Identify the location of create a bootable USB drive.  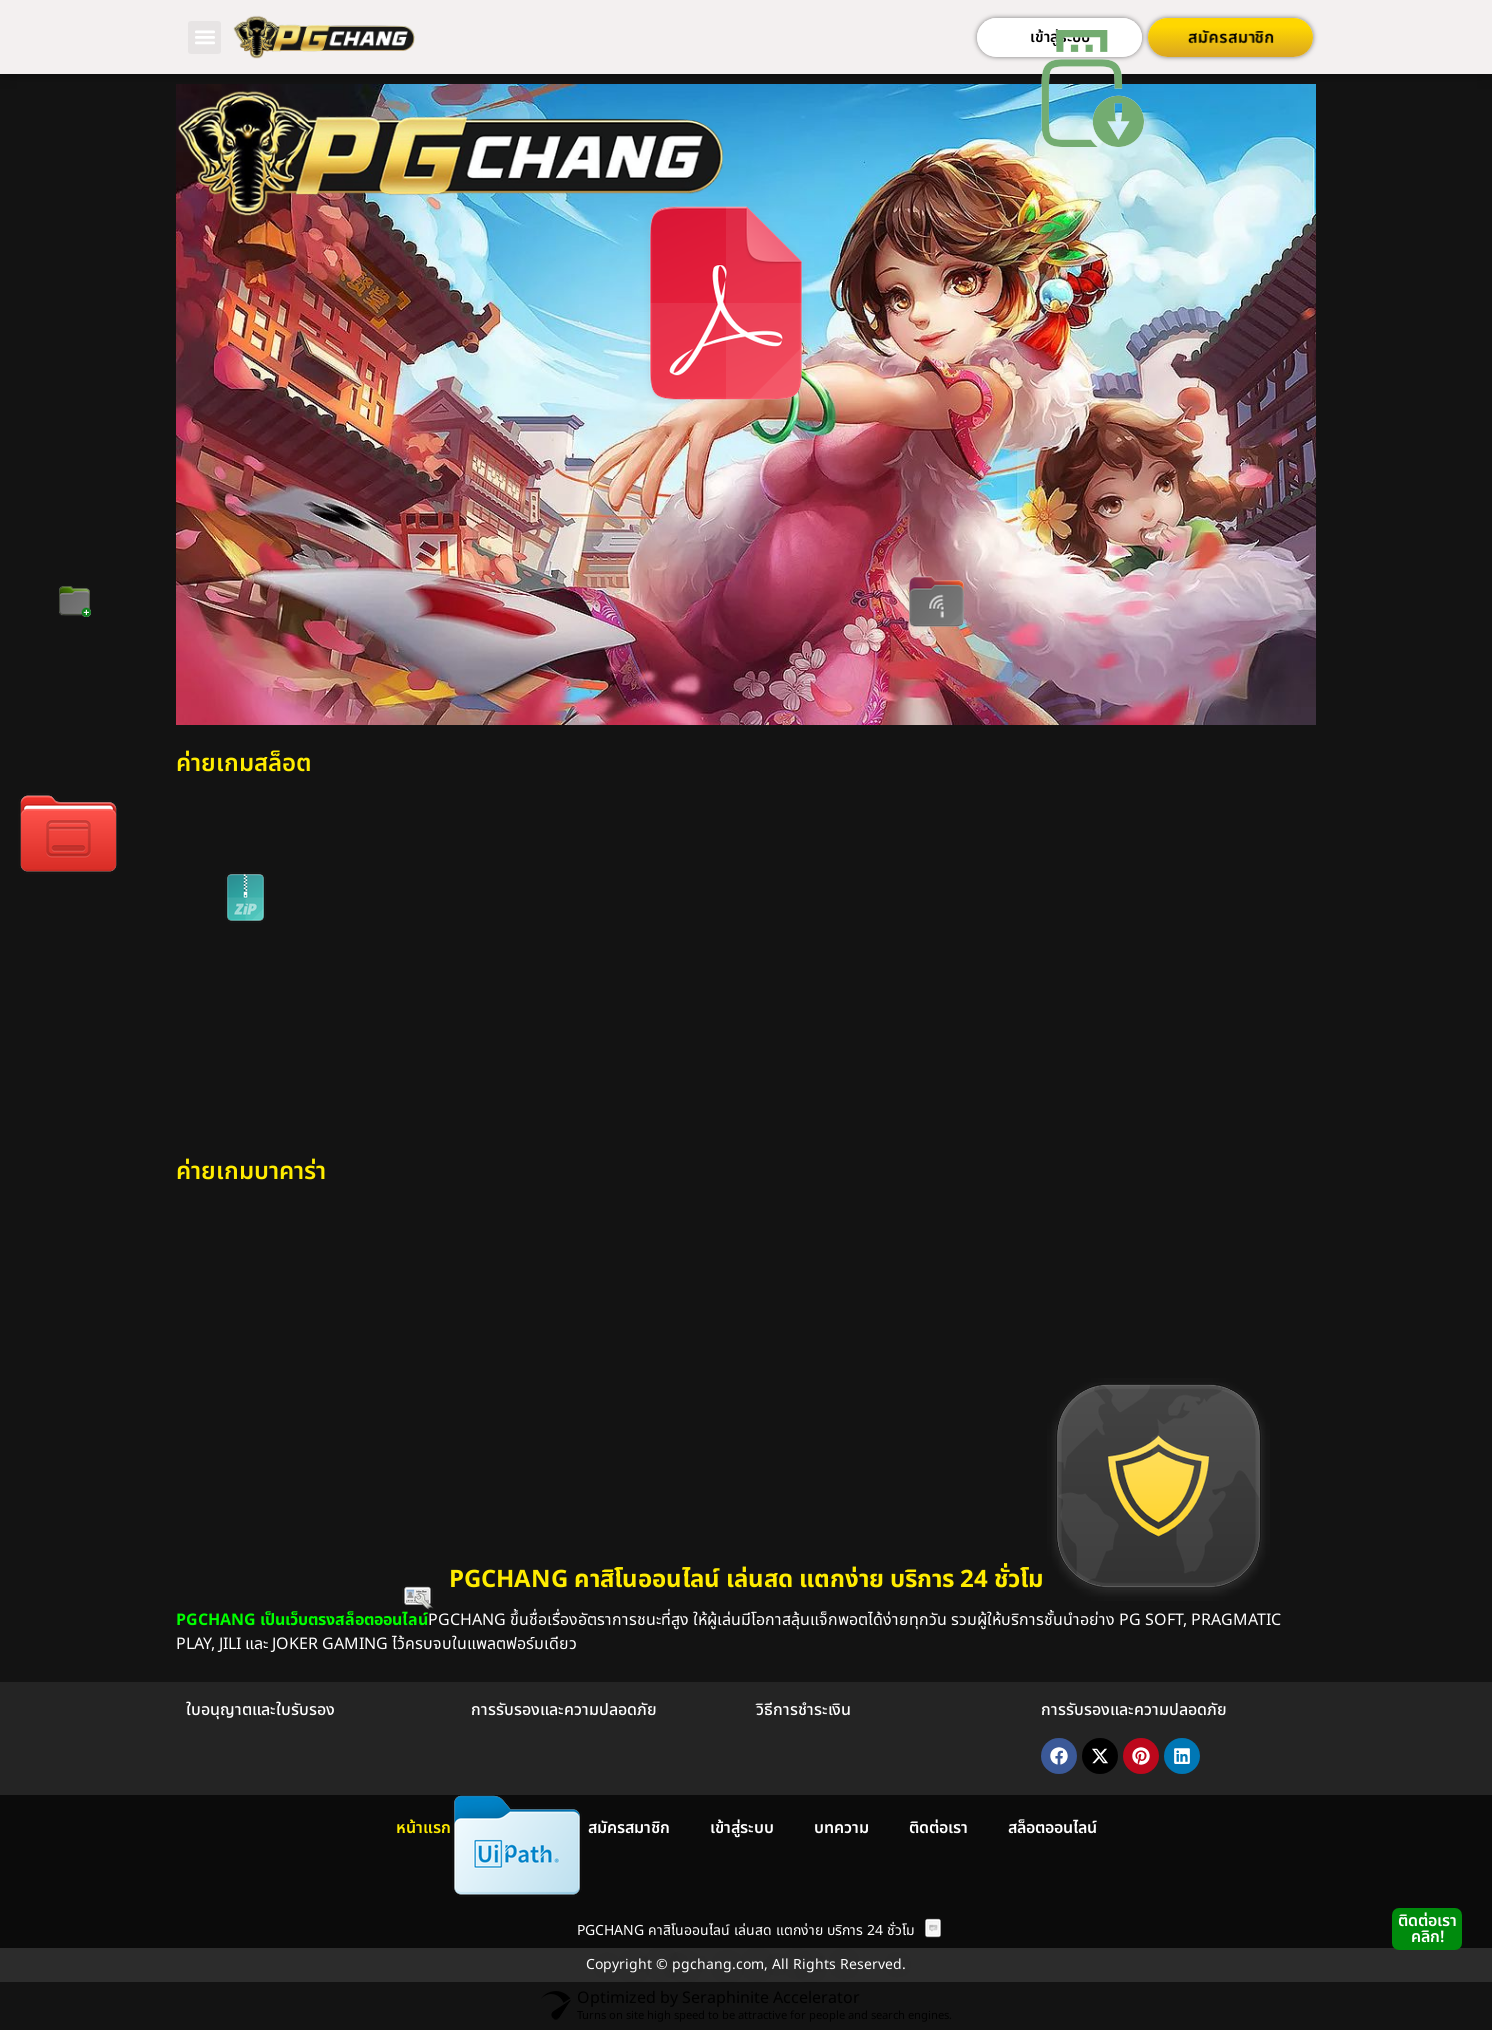
(1085, 88).